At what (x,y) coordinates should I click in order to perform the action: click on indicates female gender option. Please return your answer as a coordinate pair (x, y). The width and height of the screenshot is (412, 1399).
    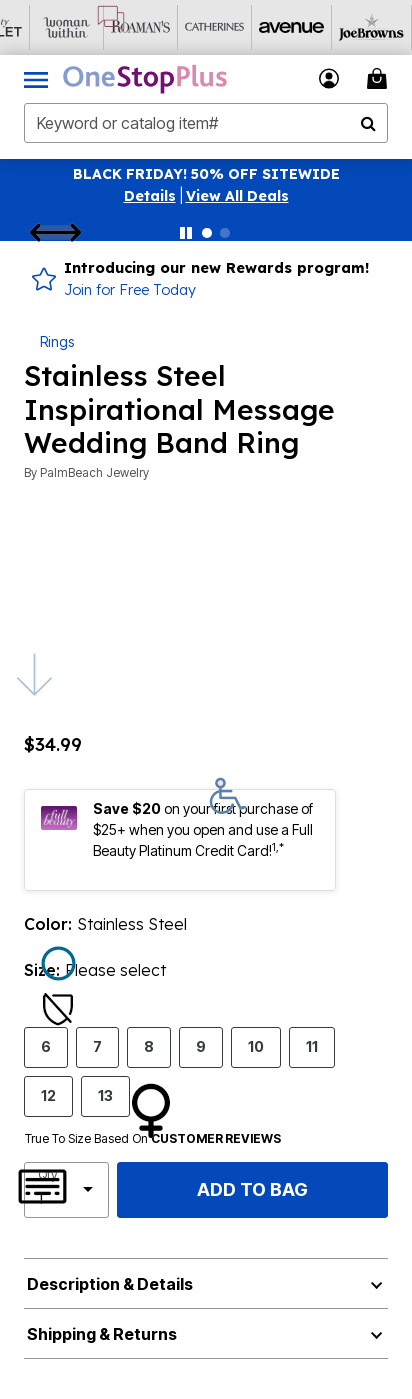
    Looking at the image, I should click on (151, 1110).